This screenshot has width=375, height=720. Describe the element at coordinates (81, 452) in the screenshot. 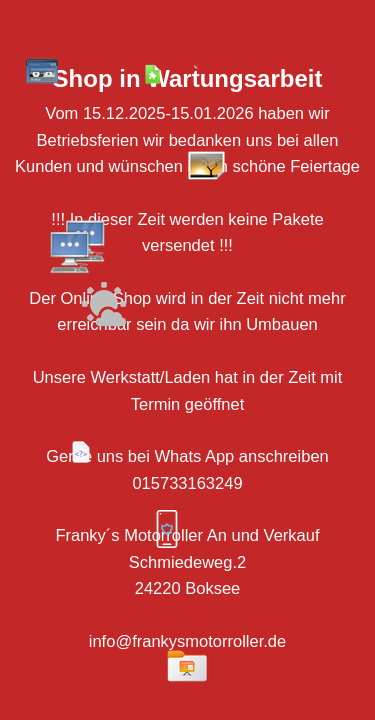

I see `a php source code file` at that location.